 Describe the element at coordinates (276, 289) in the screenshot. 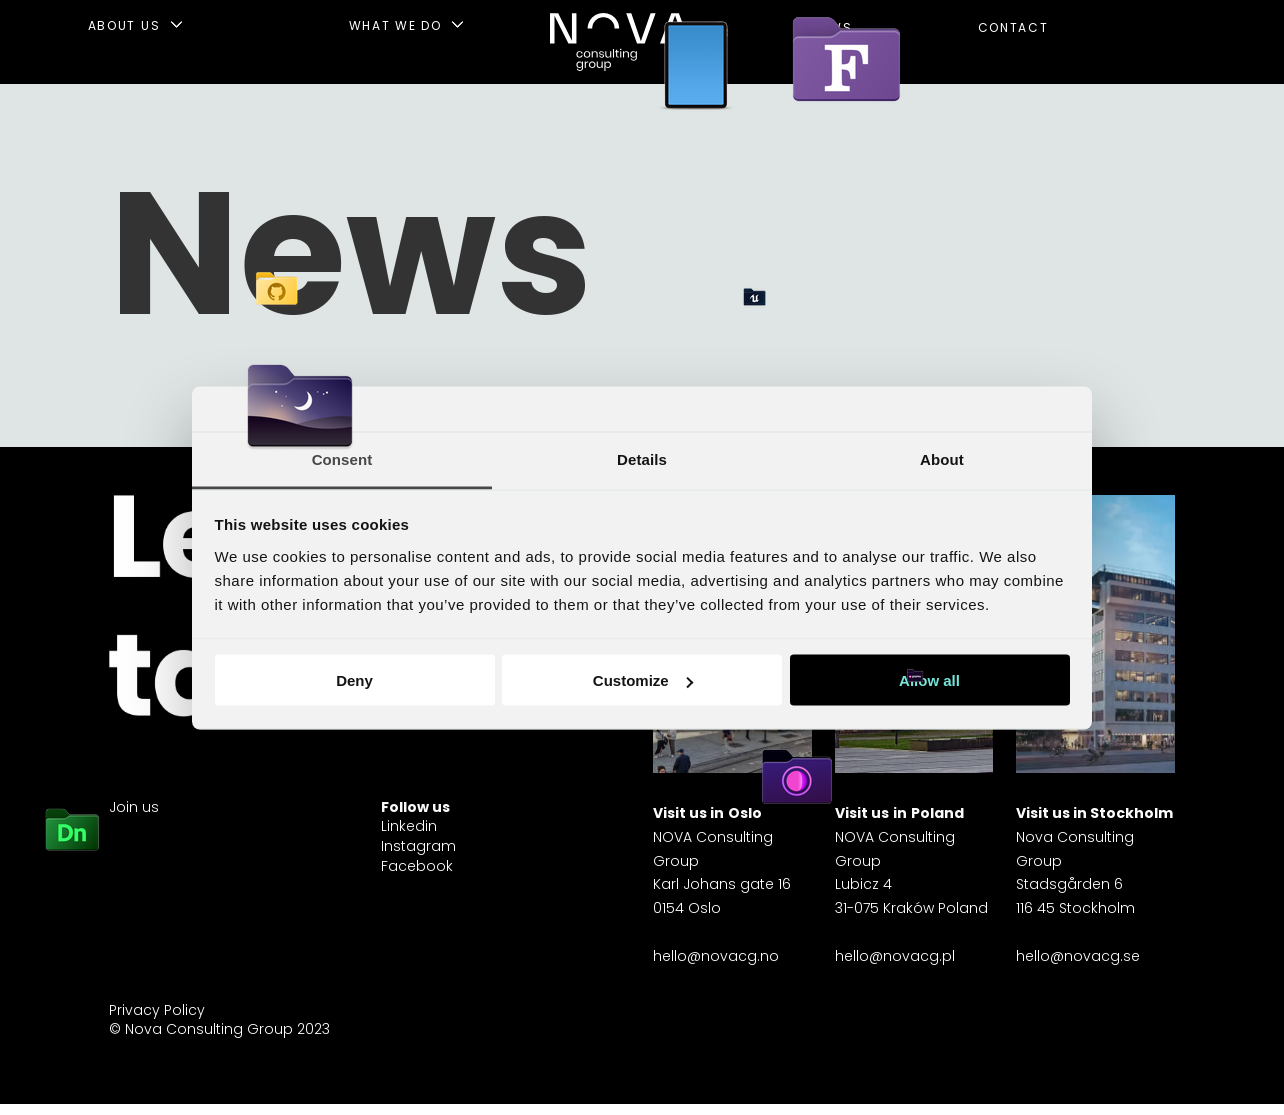

I see `open folder containing github projects` at that location.